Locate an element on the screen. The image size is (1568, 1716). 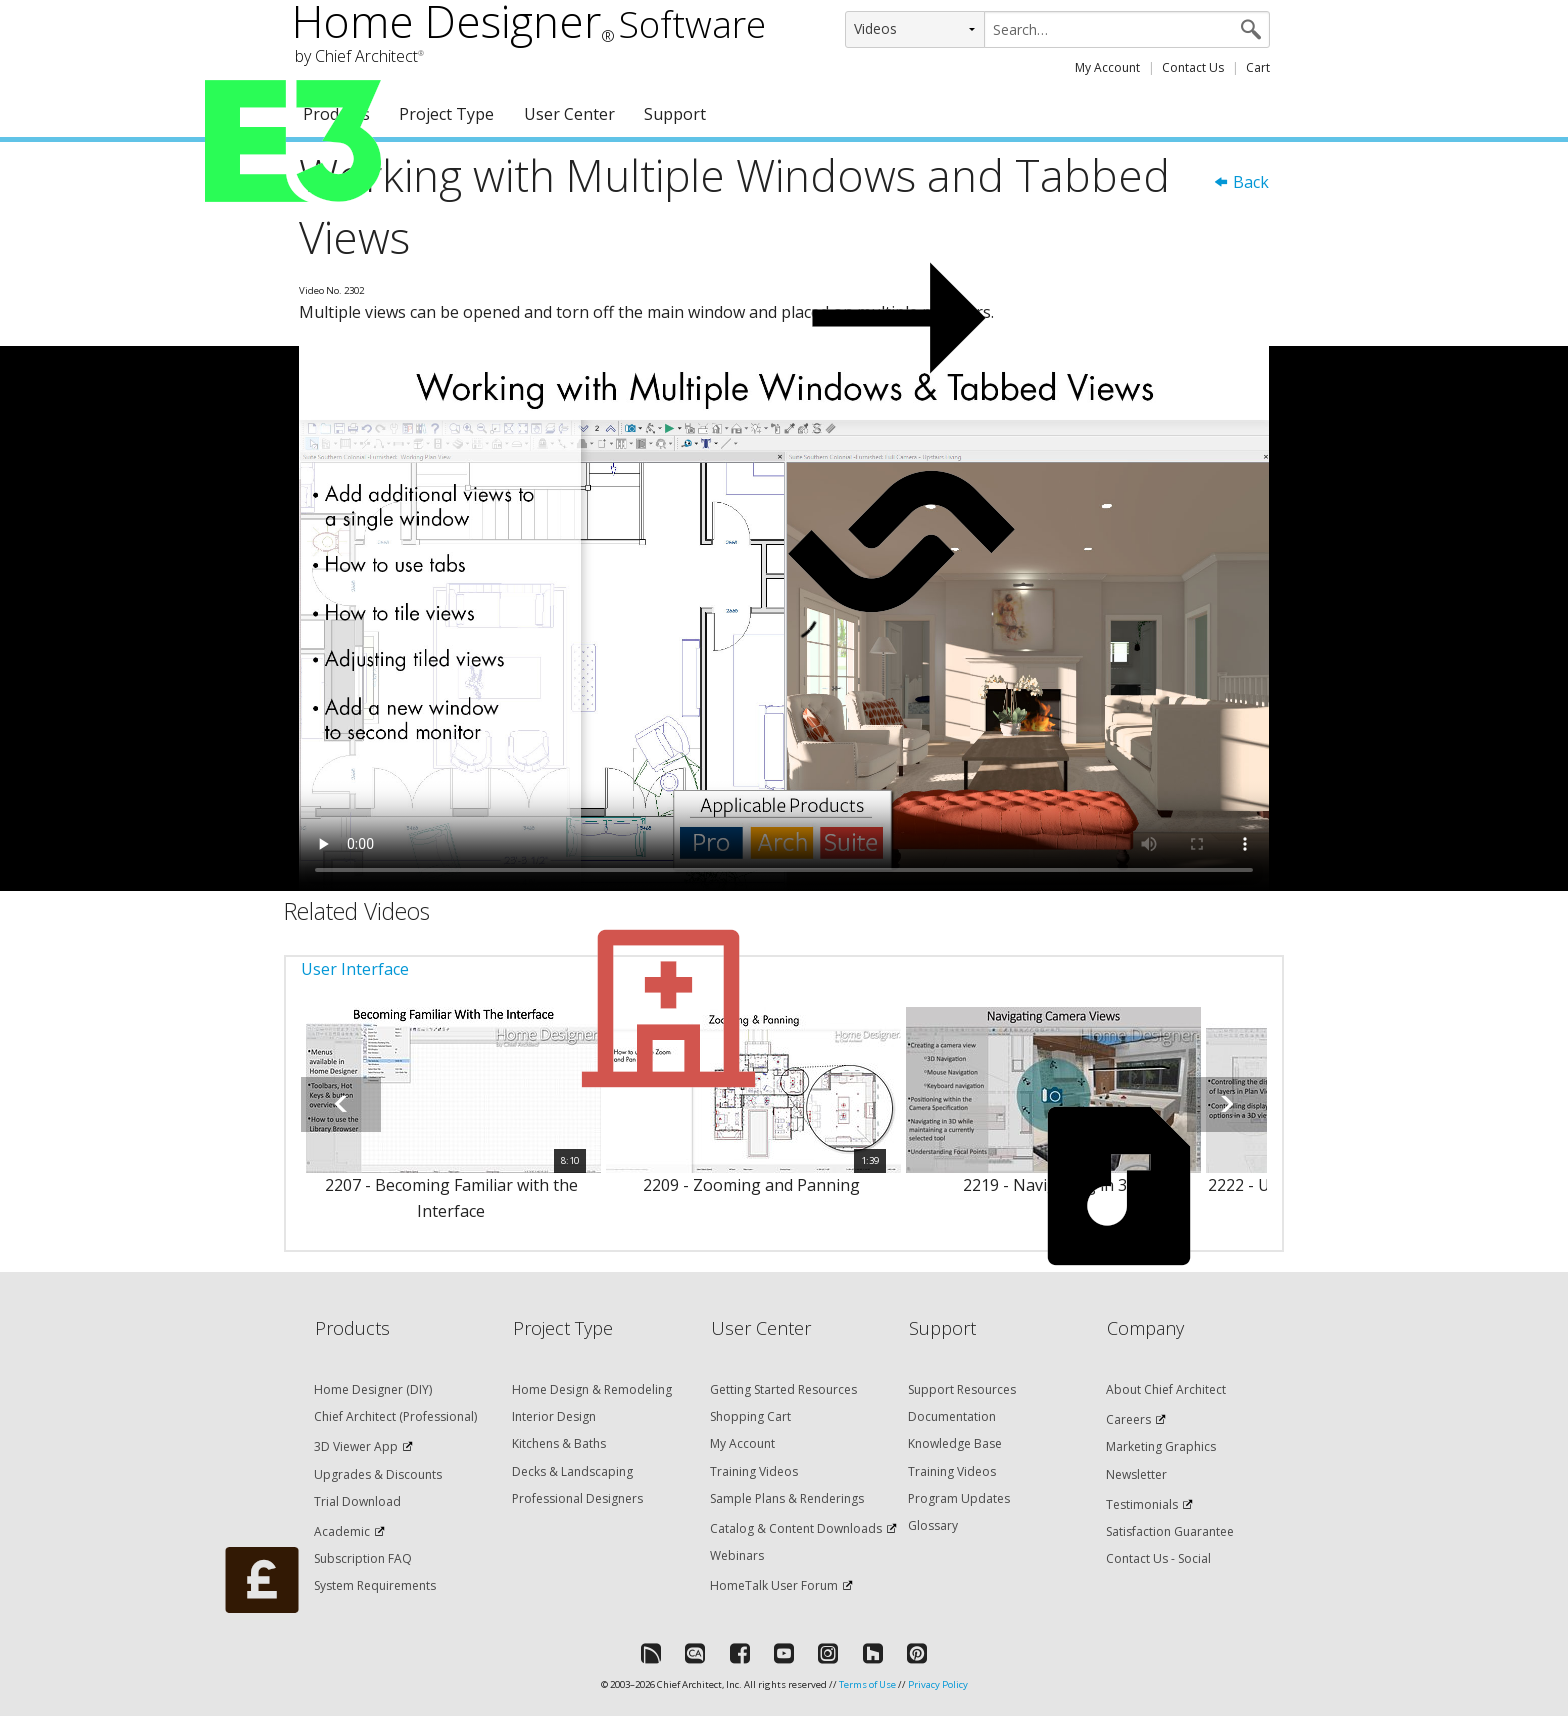
find nearby hospitals is located at coordinates (668, 1008).